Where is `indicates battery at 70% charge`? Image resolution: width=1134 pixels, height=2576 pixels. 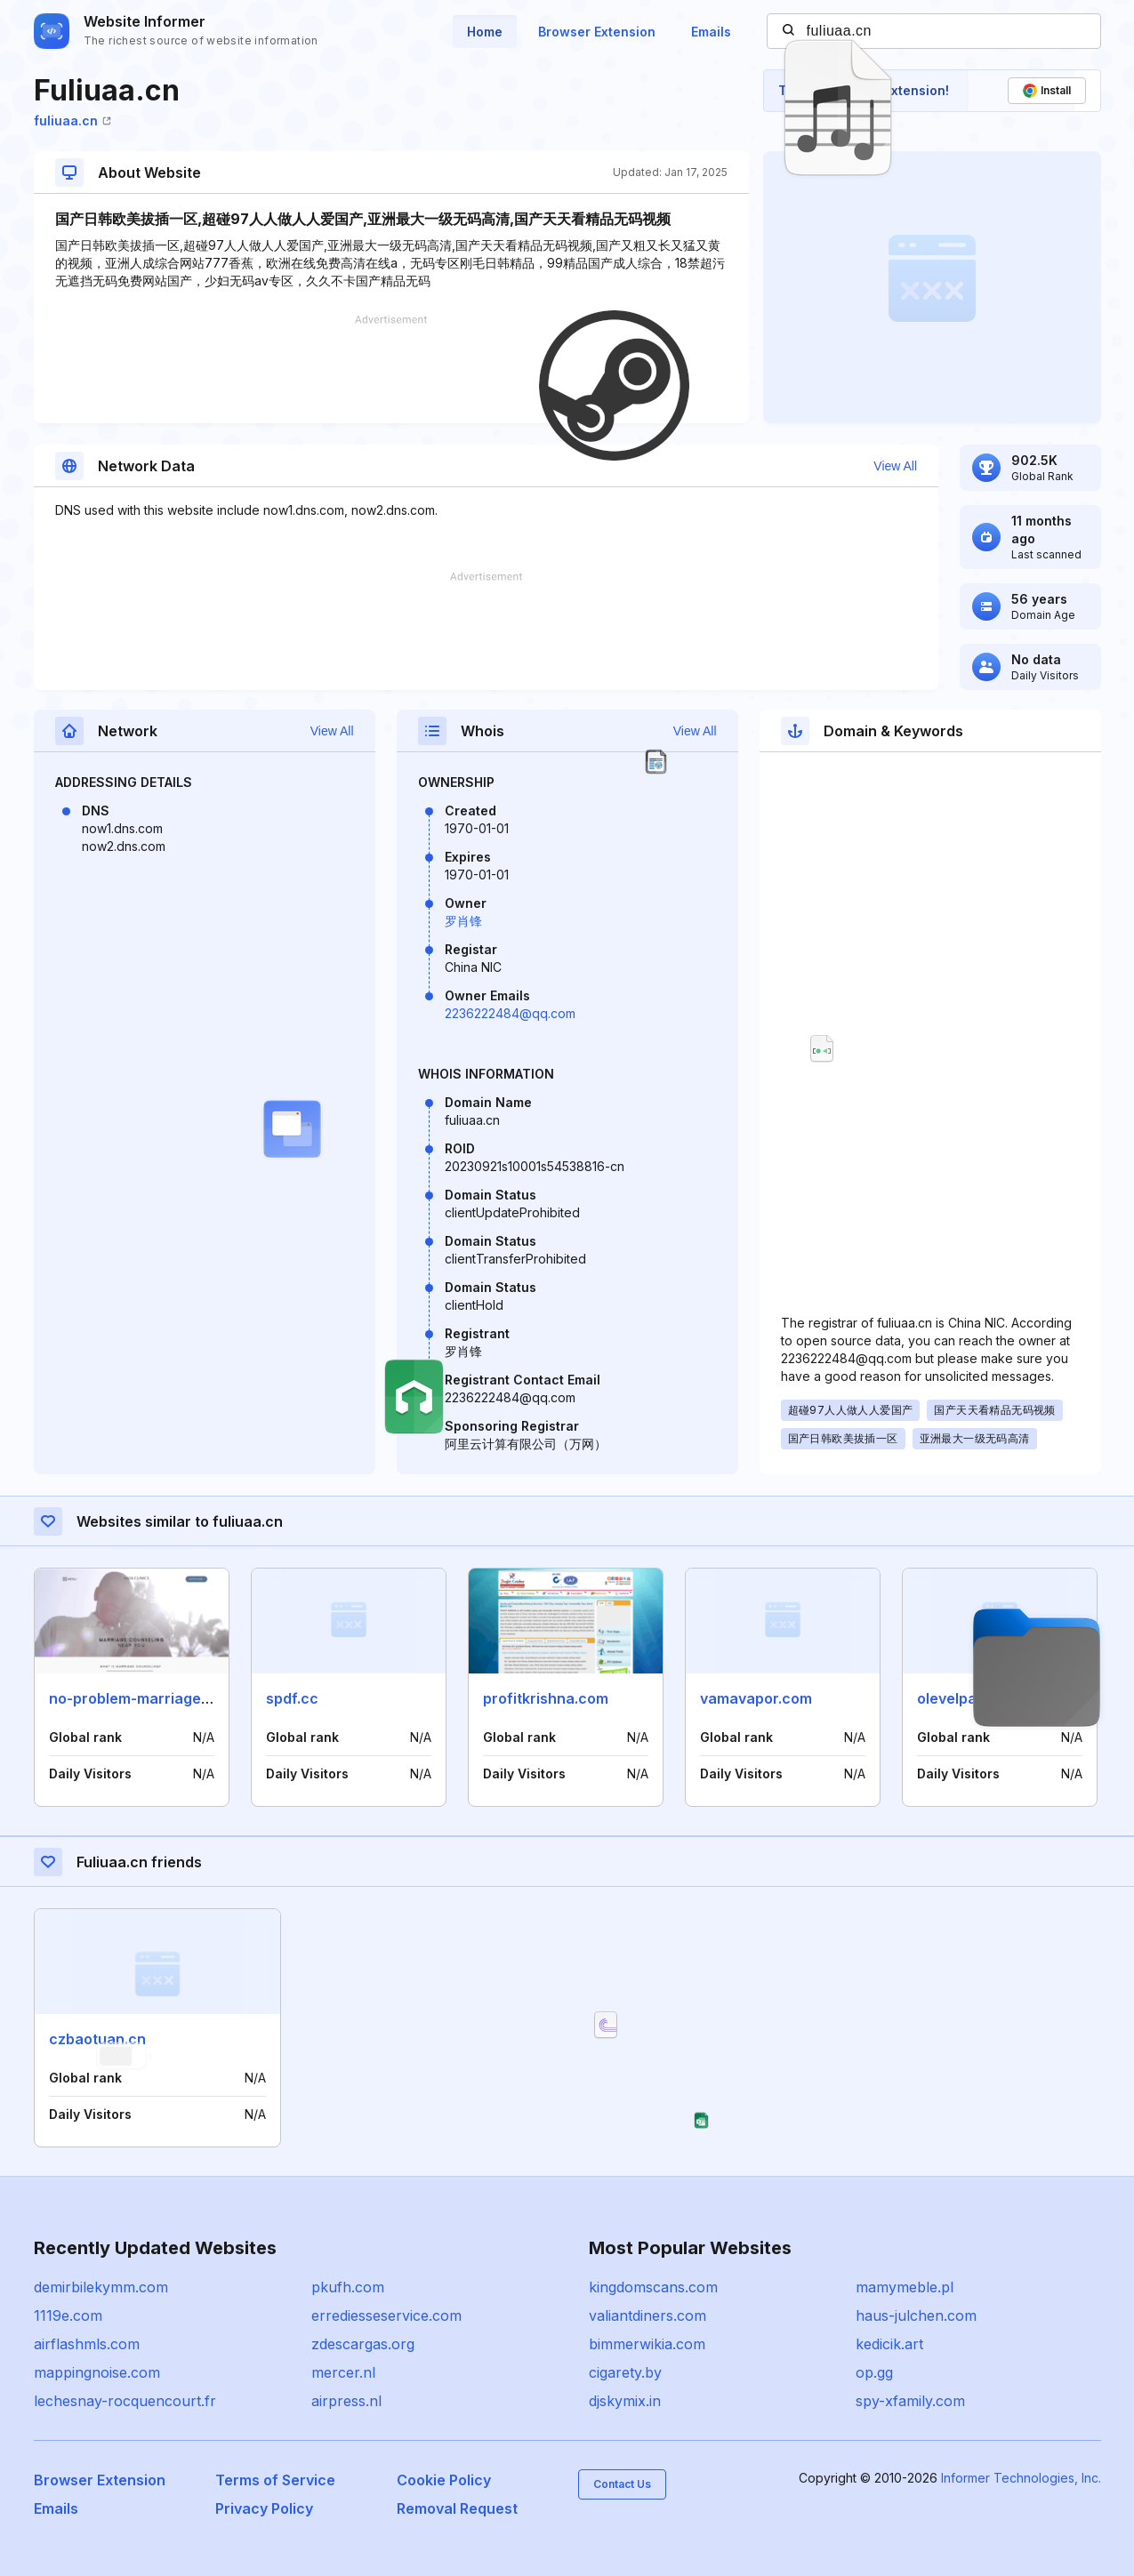
indicates battery at 70% charge is located at coordinates (124, 2056).